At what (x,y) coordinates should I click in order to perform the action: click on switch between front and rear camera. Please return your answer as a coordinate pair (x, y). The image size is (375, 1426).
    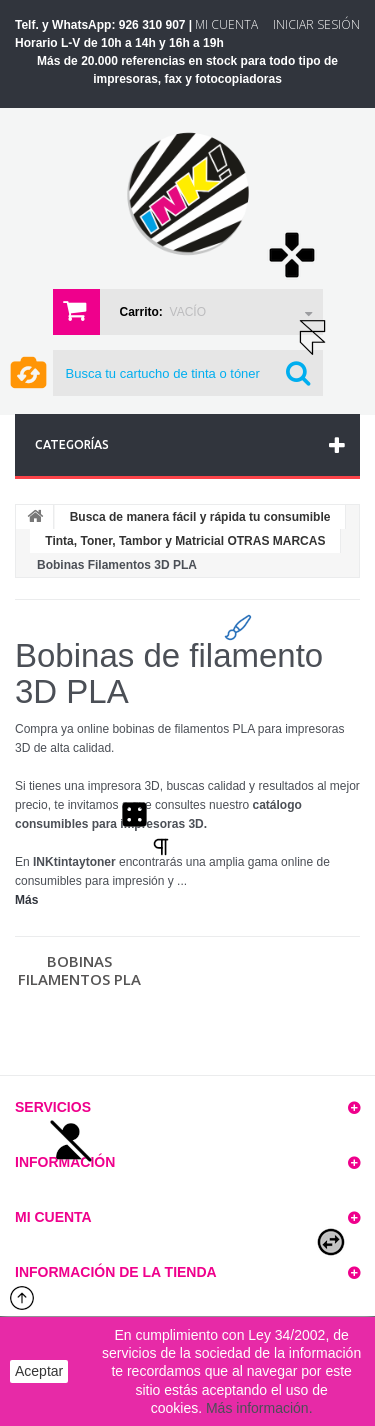
    Looking at the image, I should click on (28, 372).